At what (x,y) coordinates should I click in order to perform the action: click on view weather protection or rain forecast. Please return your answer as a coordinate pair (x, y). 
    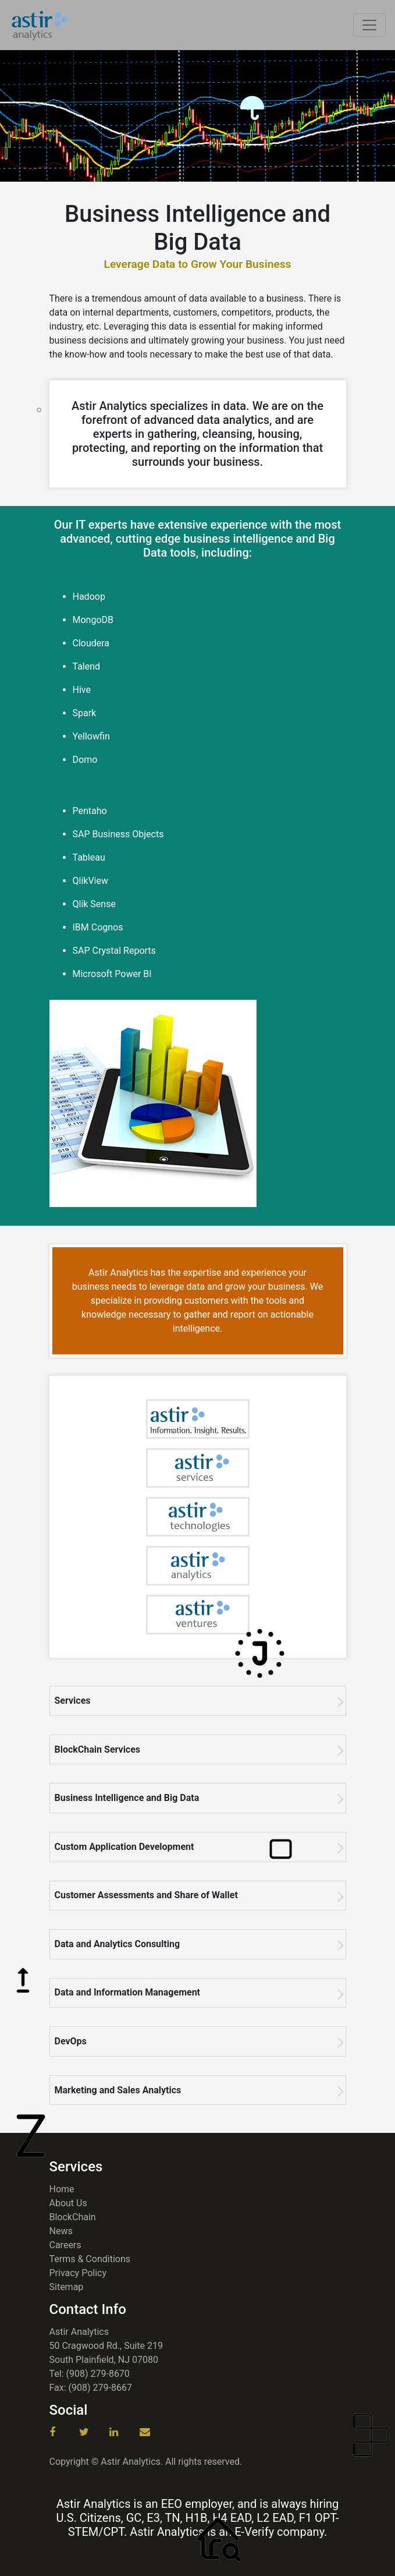
    Looking at the image, I should click on (252, 108).